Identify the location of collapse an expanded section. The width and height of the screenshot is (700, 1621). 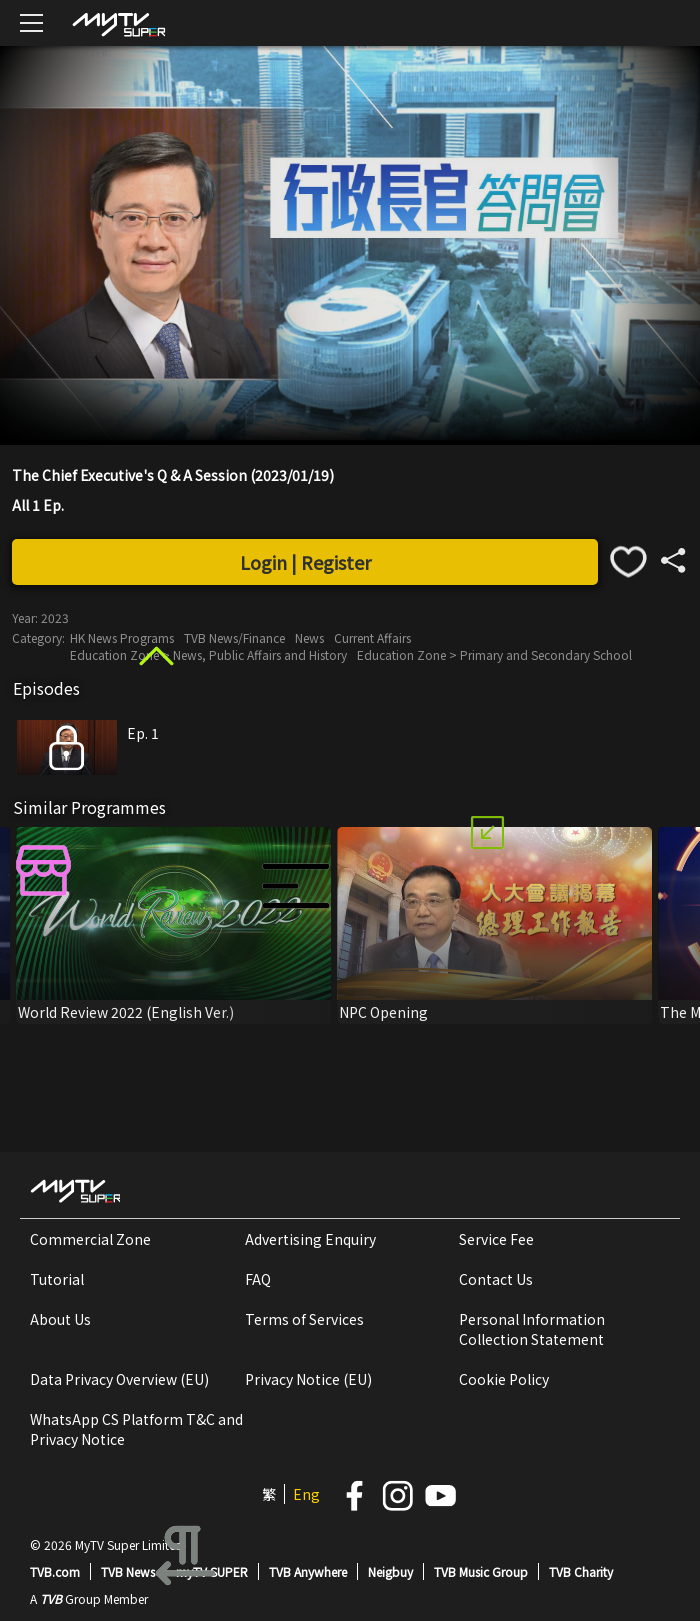
(156, 657).